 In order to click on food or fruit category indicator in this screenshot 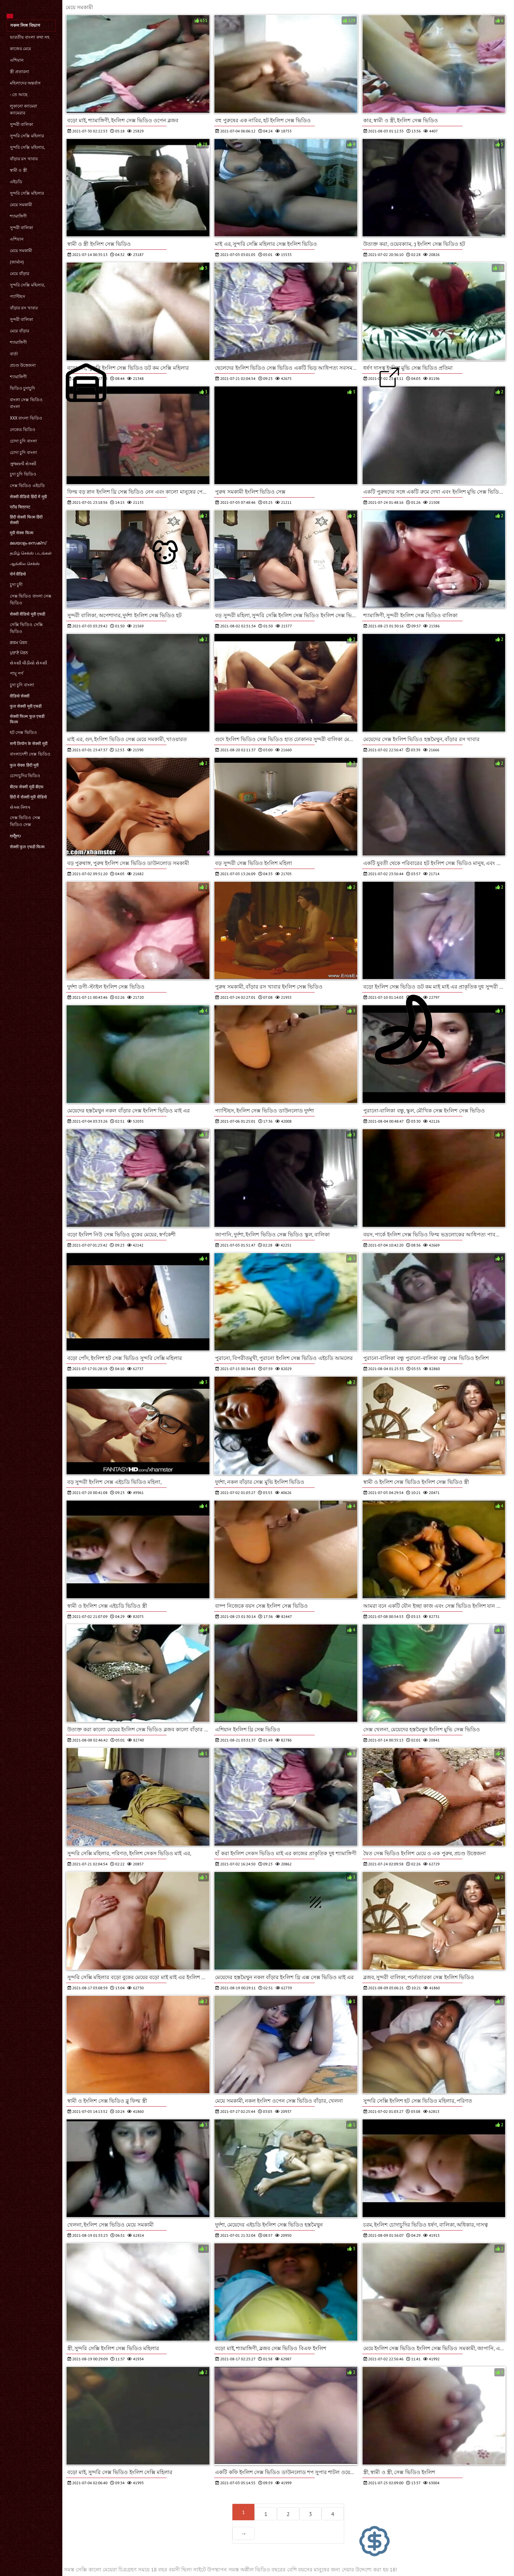, I will do `click(410, 1030)`.